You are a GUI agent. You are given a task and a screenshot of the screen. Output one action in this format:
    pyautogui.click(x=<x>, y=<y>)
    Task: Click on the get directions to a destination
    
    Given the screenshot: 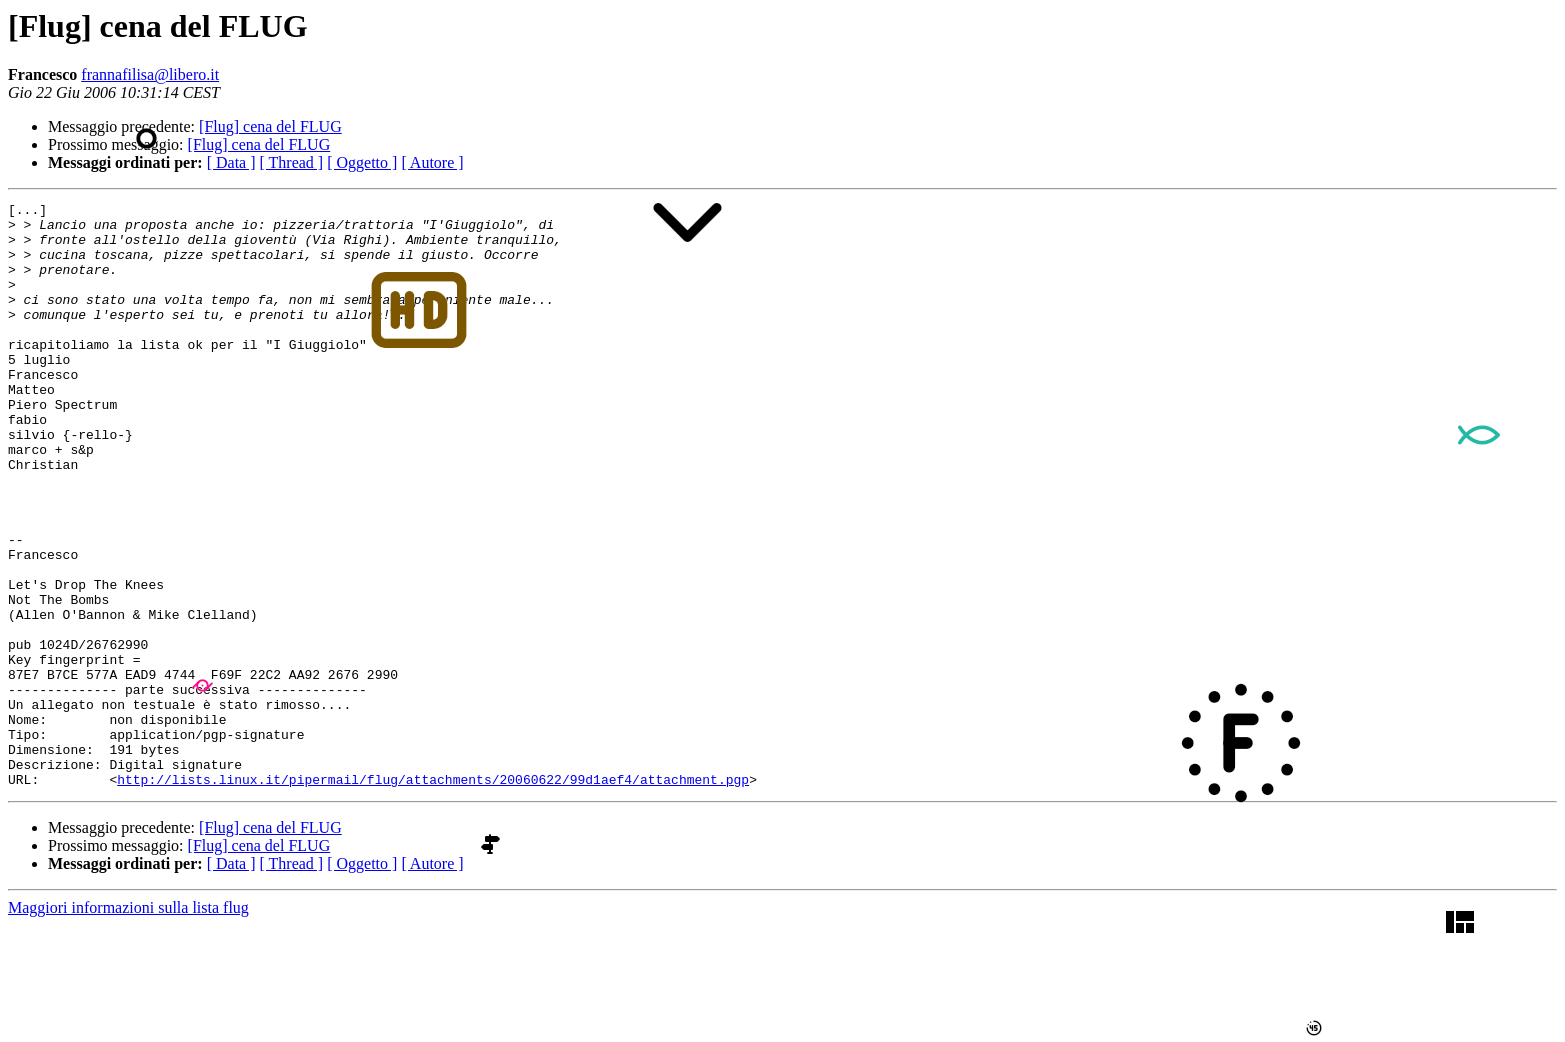 What is the action you would take?
    pyautogui.click(x=490, y=844)
    